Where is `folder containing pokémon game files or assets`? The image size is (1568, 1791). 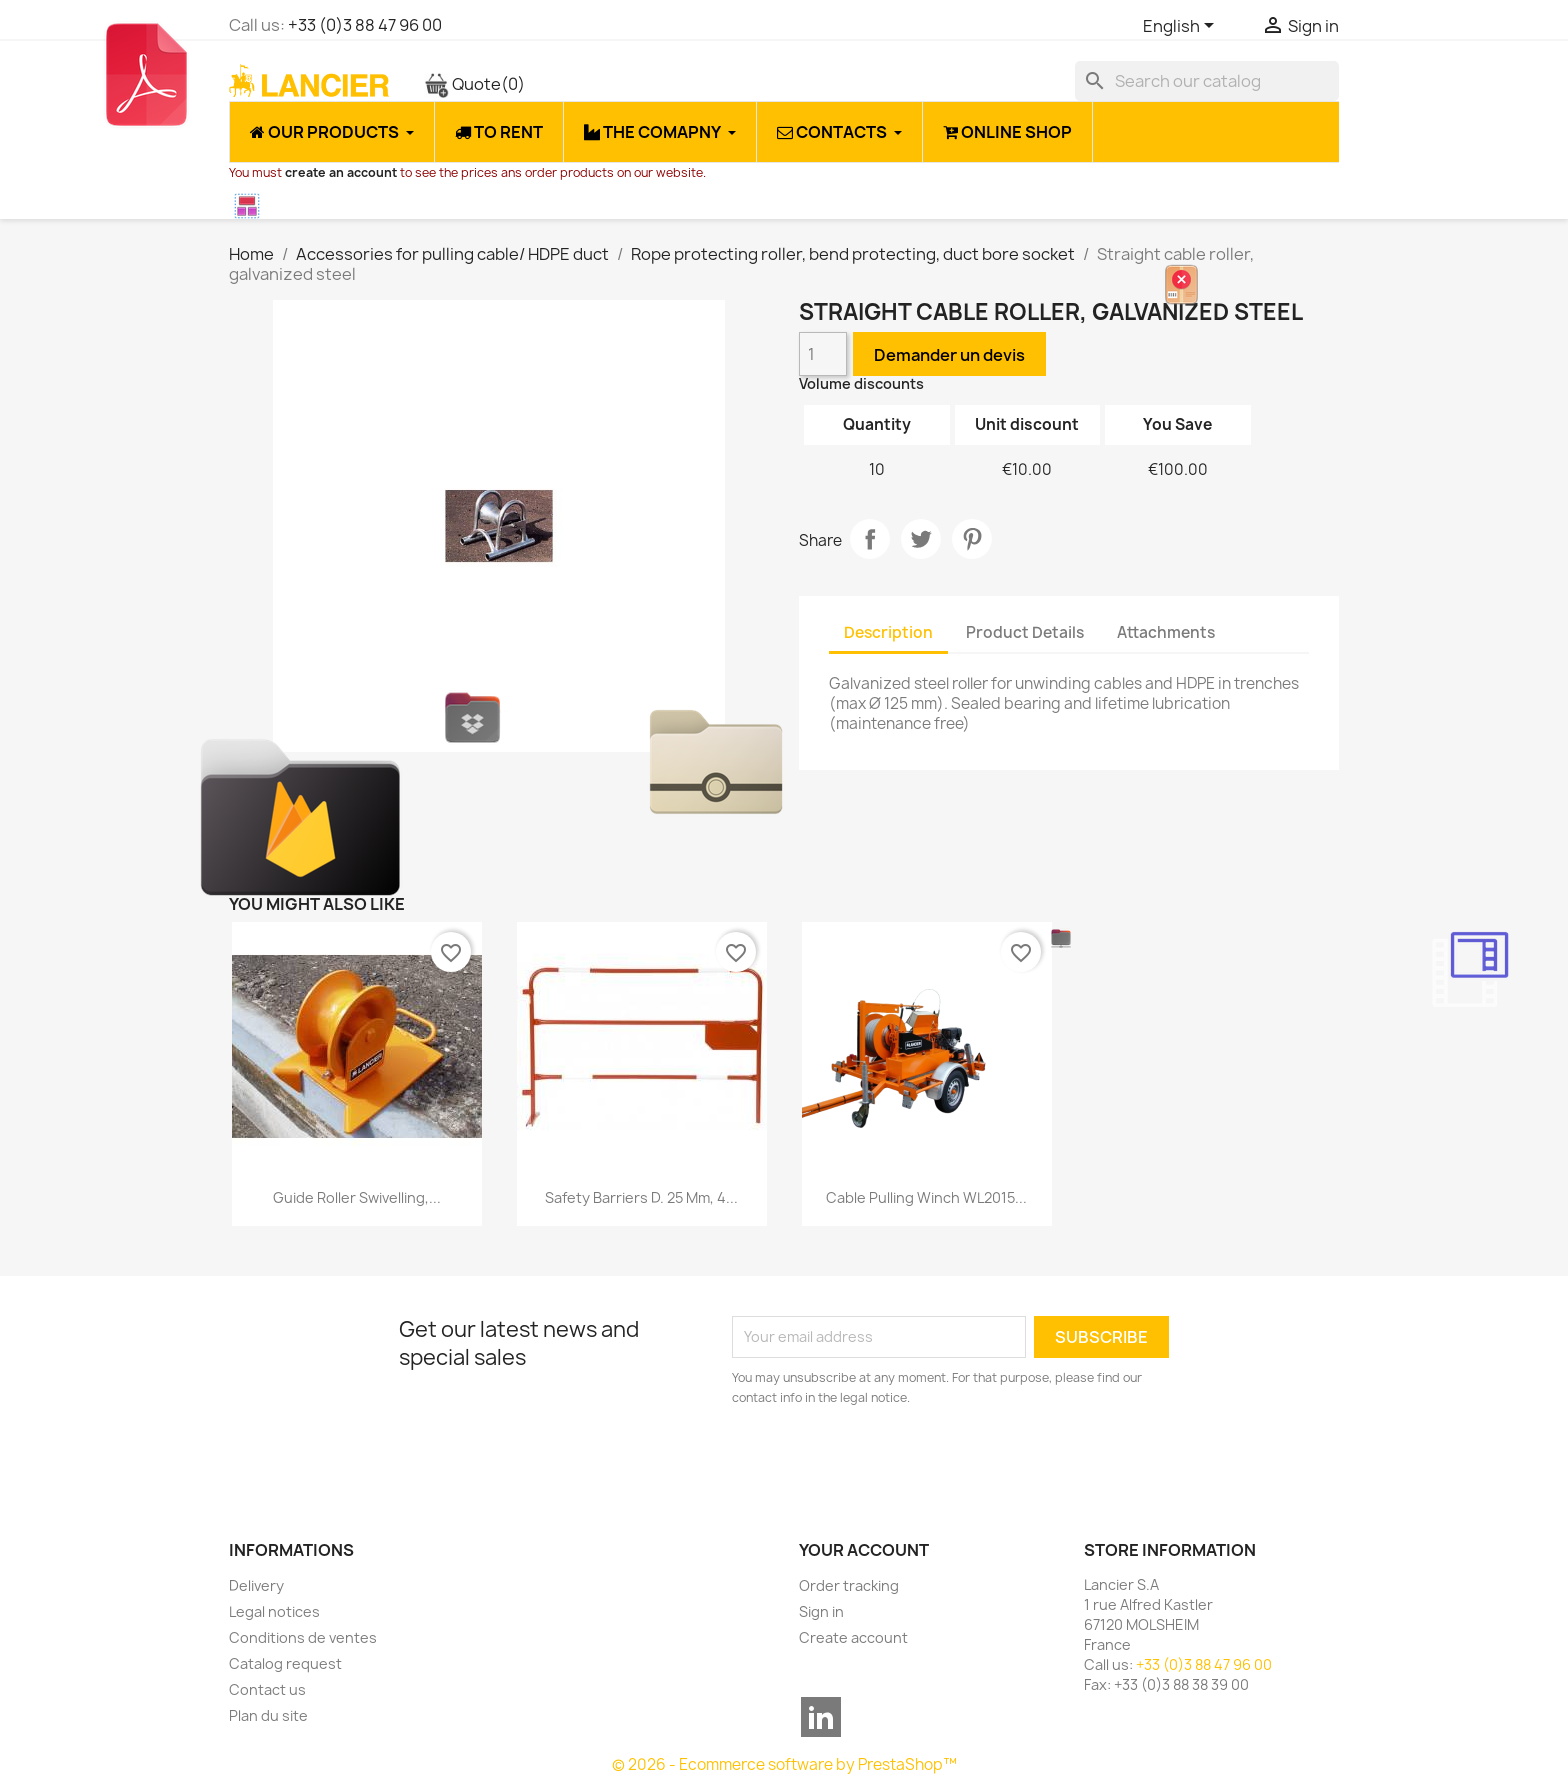
folder containing pokémon game files or assets is located at coordinates (715, 765).